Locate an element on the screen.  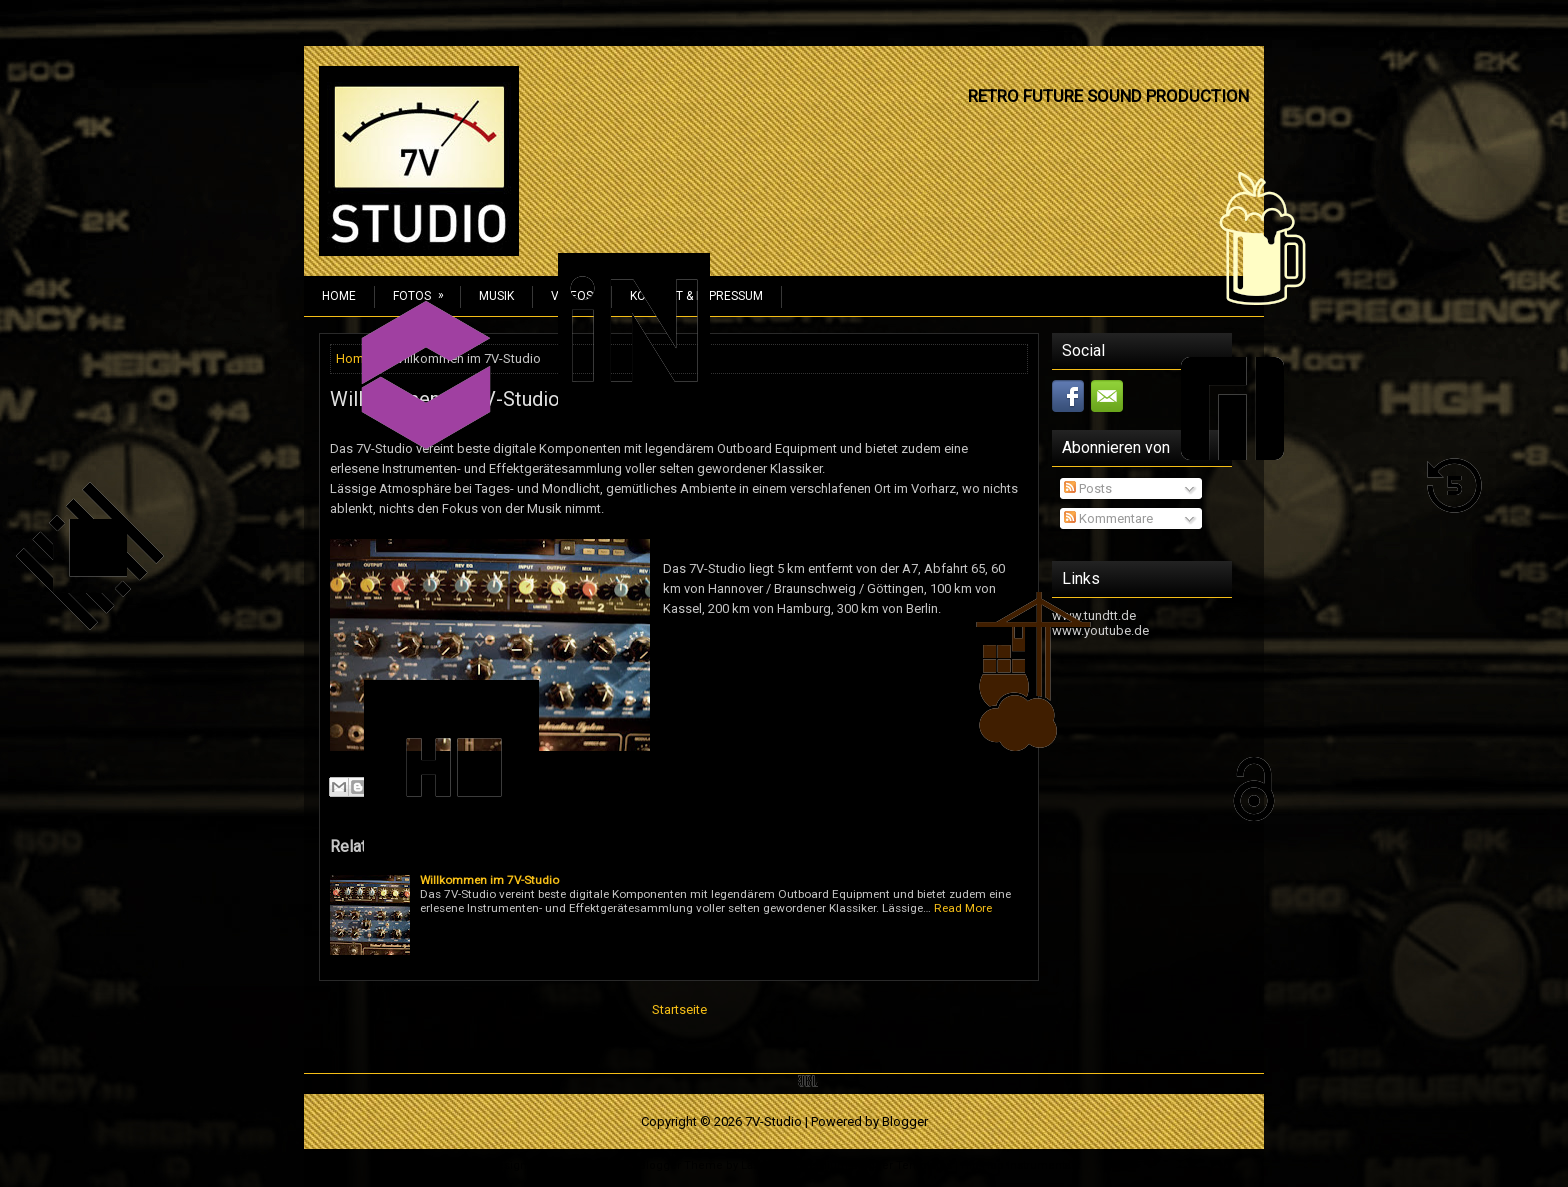
Eclipse Che logo is located at coordinates (426, 375).